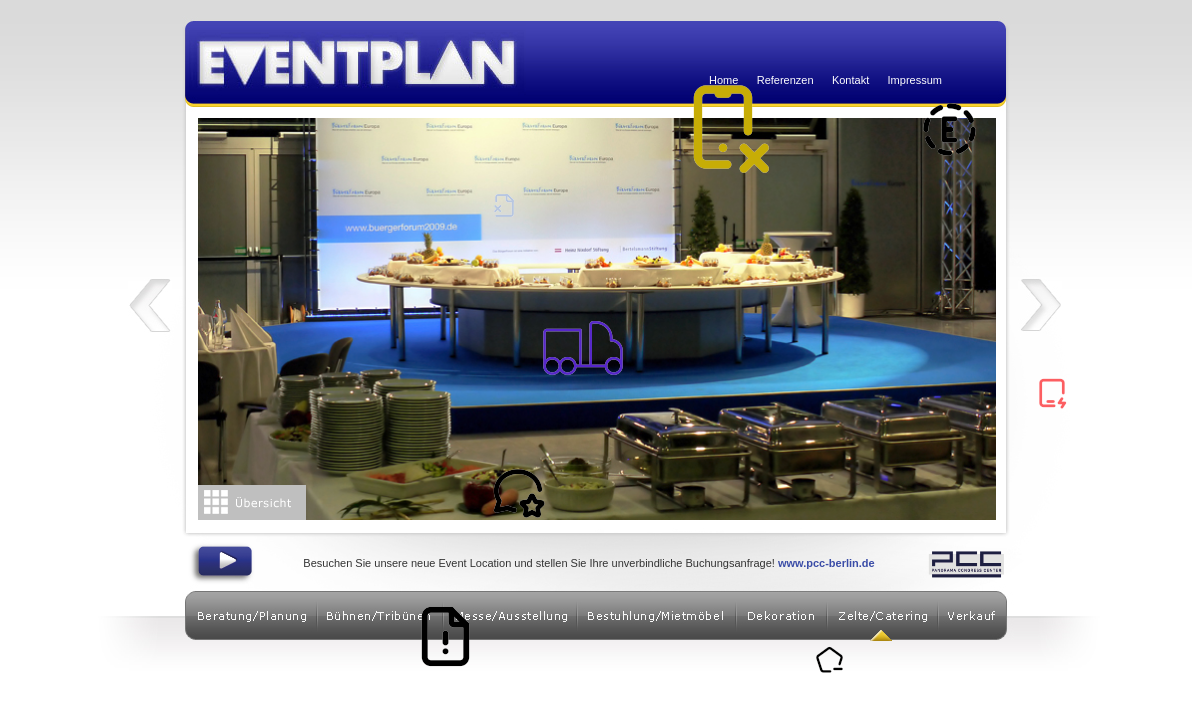 The height and width of the screenshot is (720, 1192). What do you see at coordinates (583, 348) in the screenshot?
I see `view shipping or delivery status` at bounding box center [583, 348].